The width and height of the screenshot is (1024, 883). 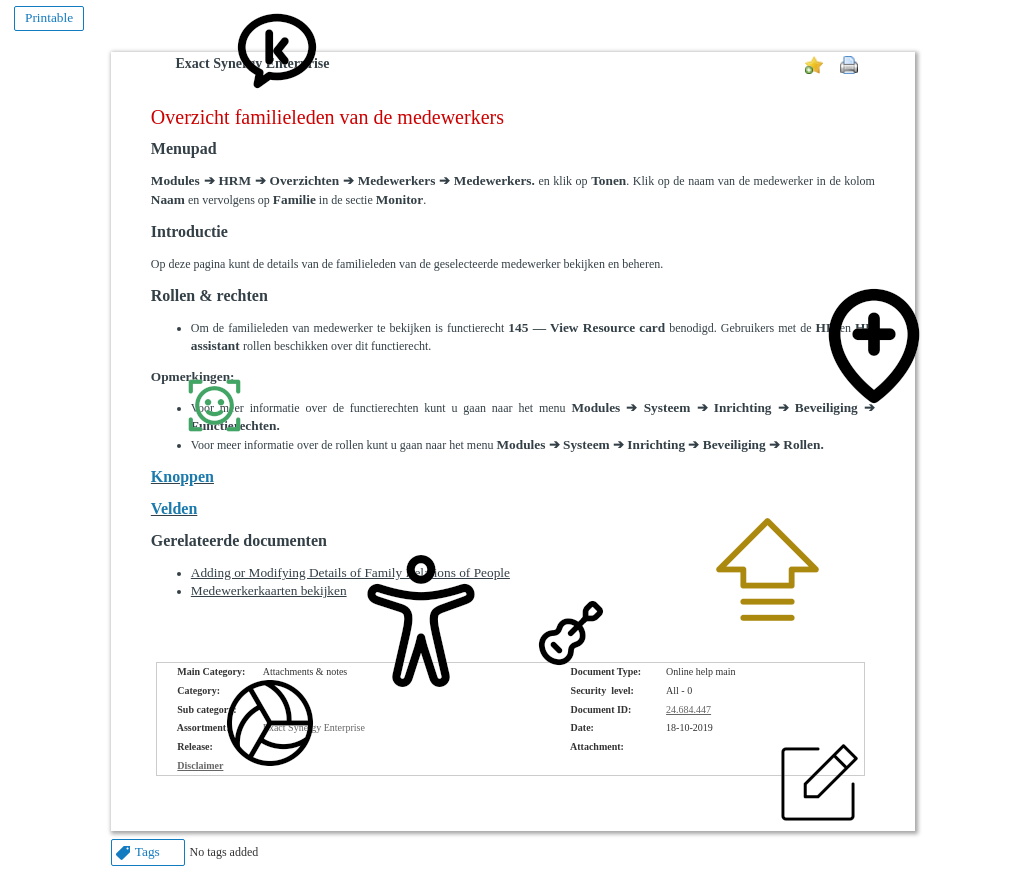 What do you see at coordinates (818, 784) in the screenshot?
I see `create a new note` at bounding box center [818, 784].